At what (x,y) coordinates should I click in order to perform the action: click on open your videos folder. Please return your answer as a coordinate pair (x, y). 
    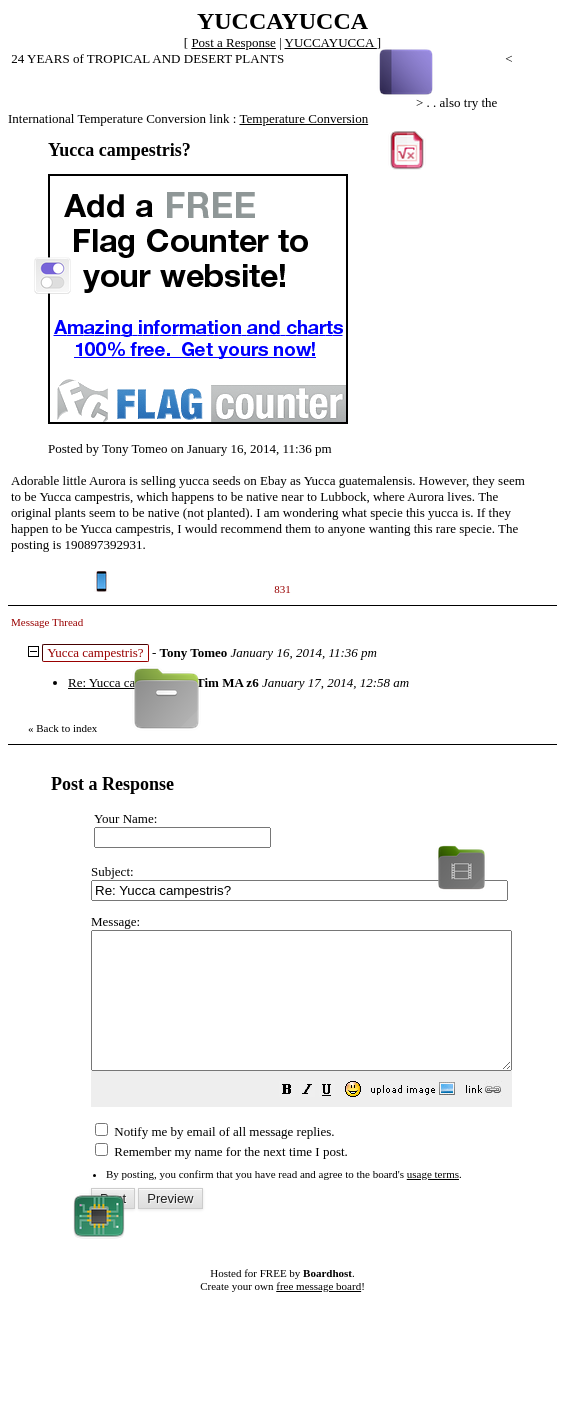
    Looking at the image, I should click on (461, 867).